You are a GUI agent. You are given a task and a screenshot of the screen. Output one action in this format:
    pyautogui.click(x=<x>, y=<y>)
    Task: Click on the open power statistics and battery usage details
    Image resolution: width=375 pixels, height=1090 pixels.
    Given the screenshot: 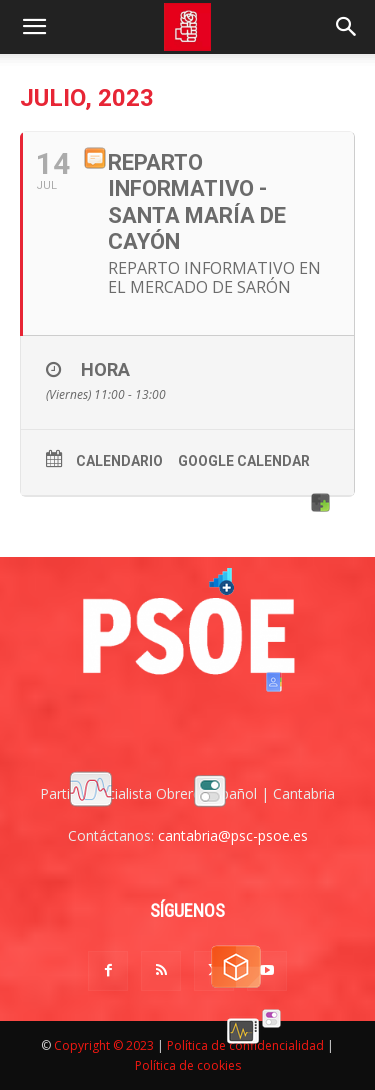 What is the action you would take?
    pyautogui.click(x=91, y=789)
    